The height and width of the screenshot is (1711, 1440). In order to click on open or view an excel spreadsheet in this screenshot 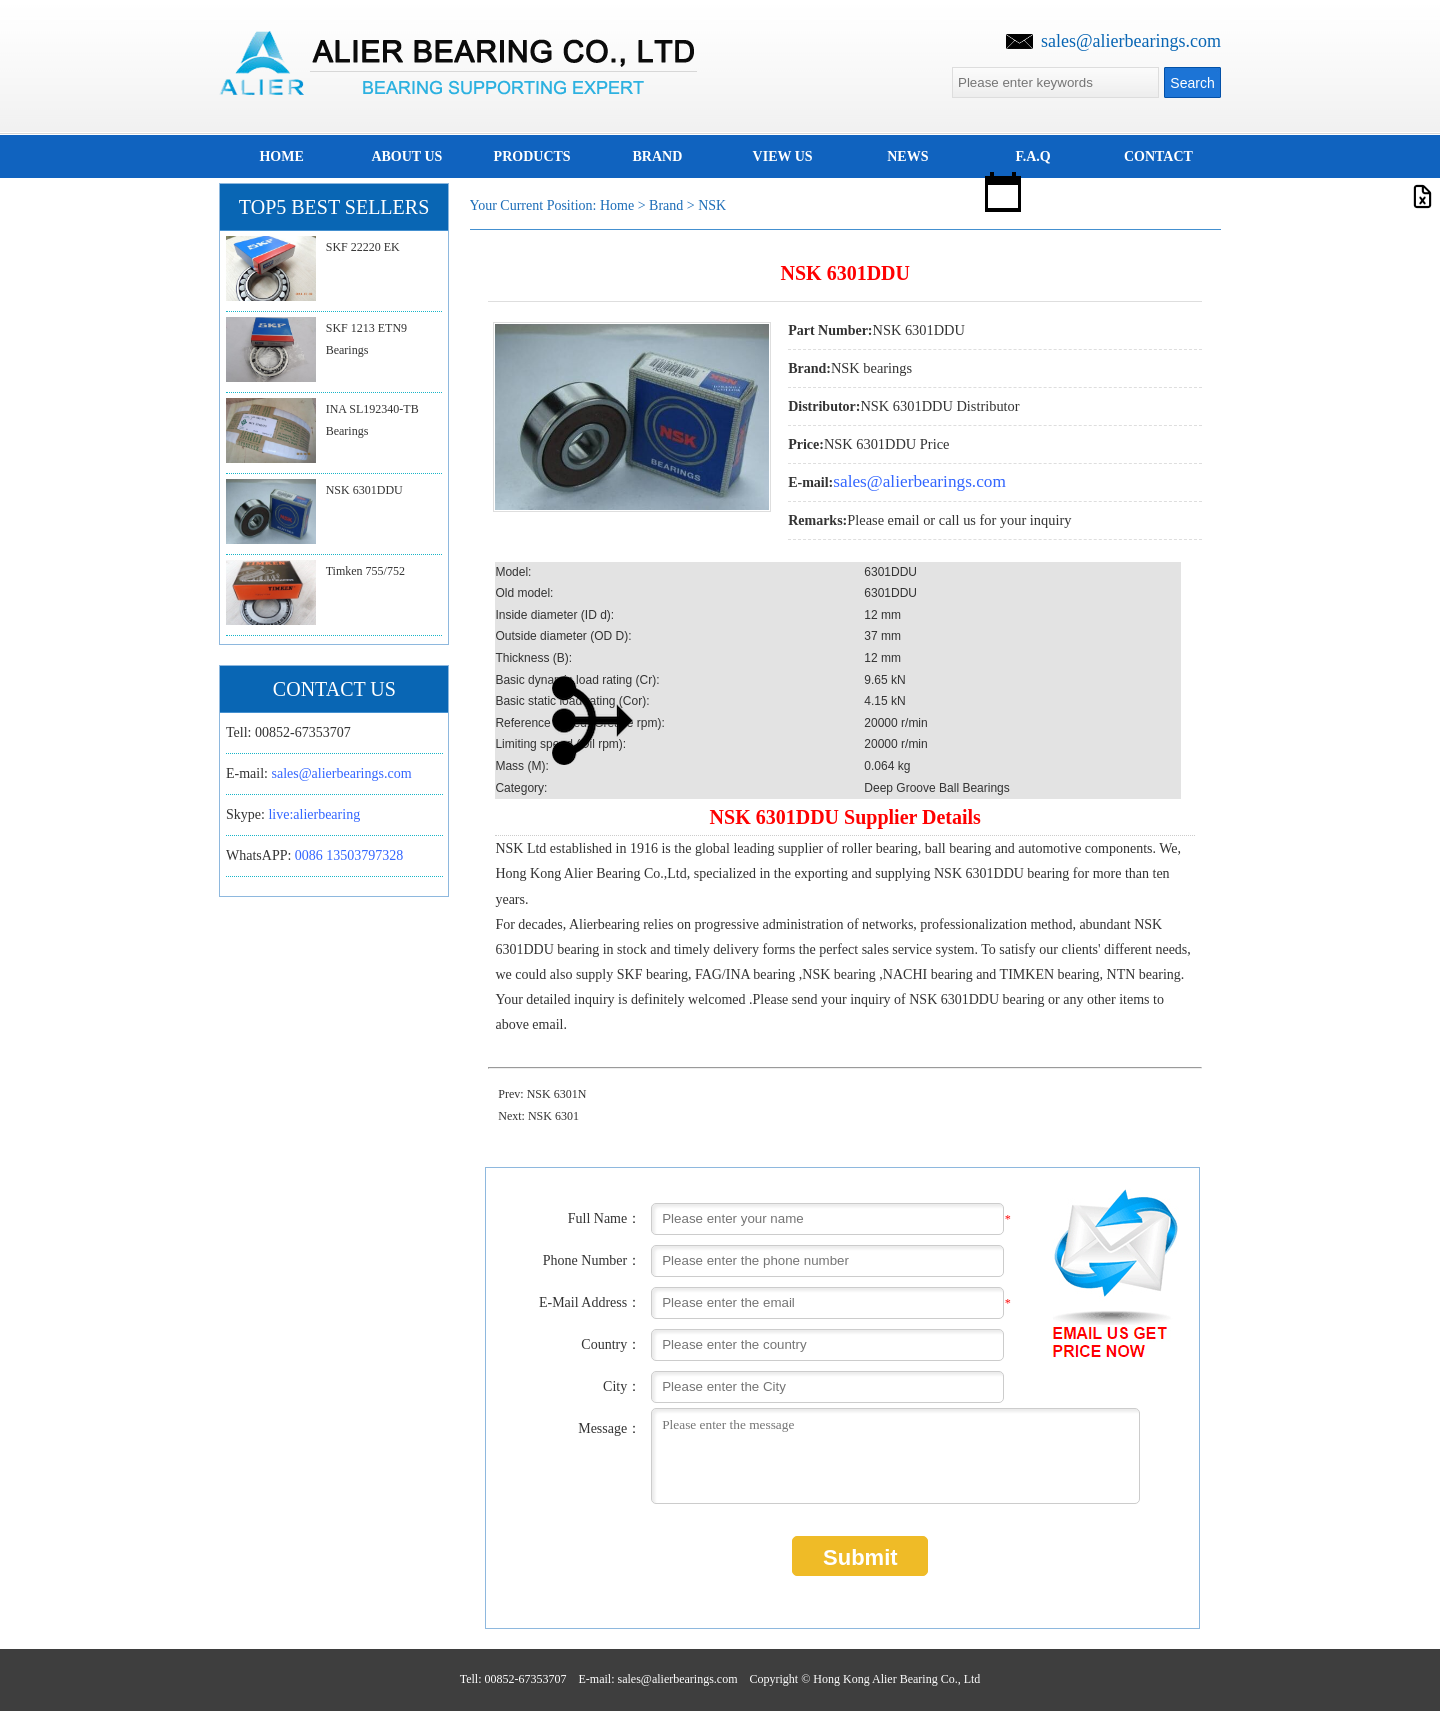, I will do `click(1422, 196)`.